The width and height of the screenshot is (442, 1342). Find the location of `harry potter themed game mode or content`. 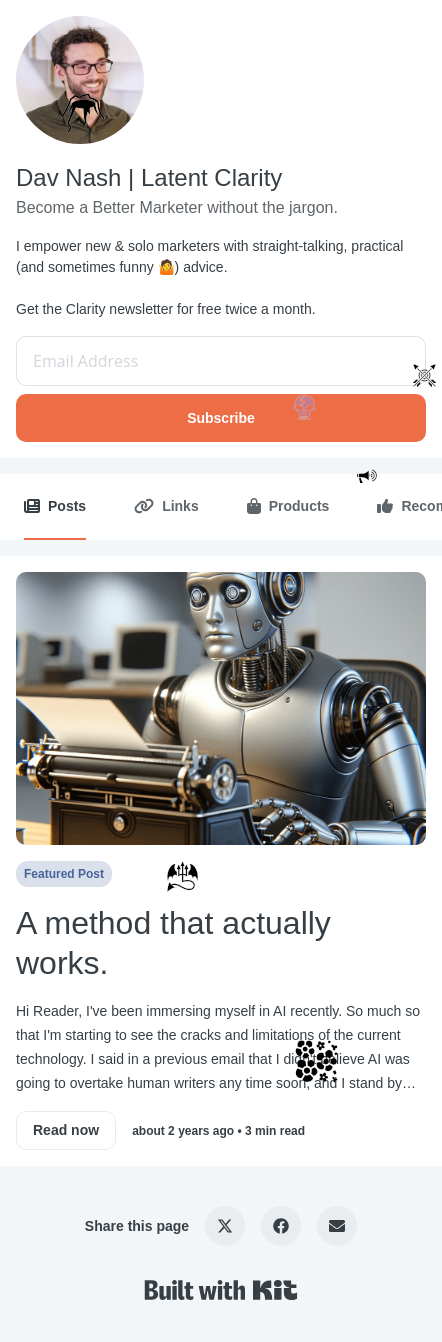

harry potter themed game mode or content is located at coordinates (304, 407).